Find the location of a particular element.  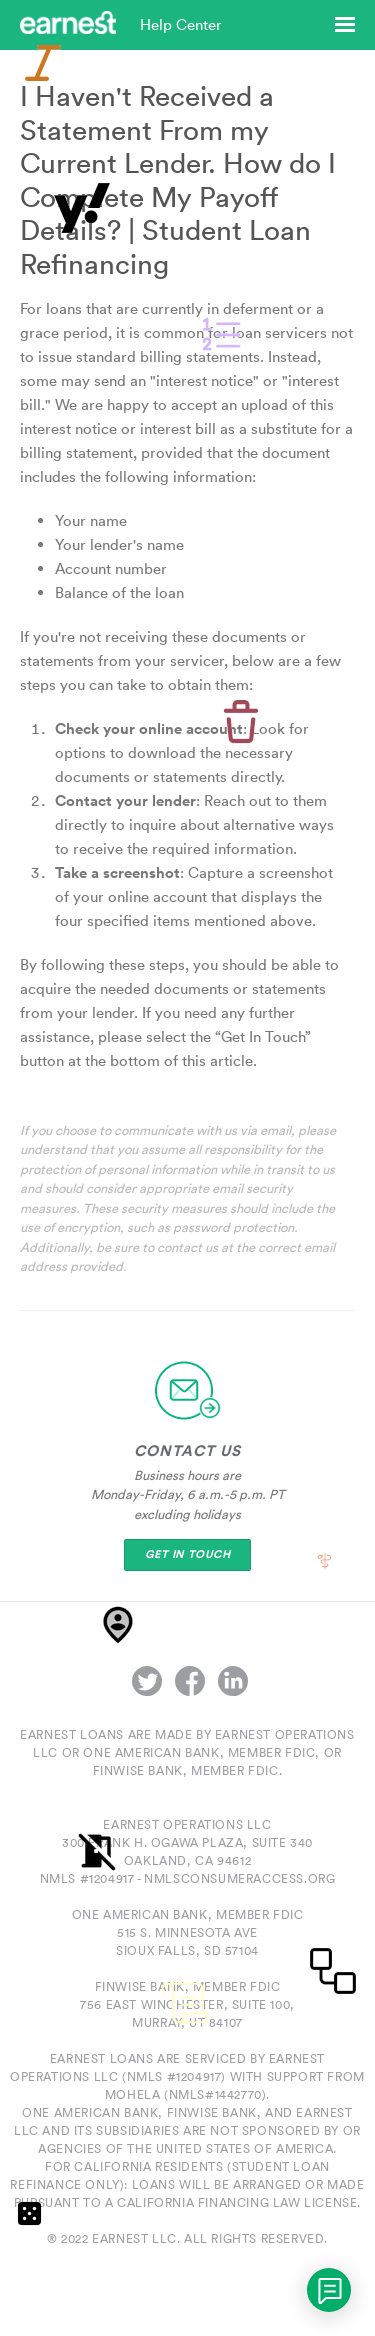

view or manage automated workflows is located at coordinates (333, 1971).